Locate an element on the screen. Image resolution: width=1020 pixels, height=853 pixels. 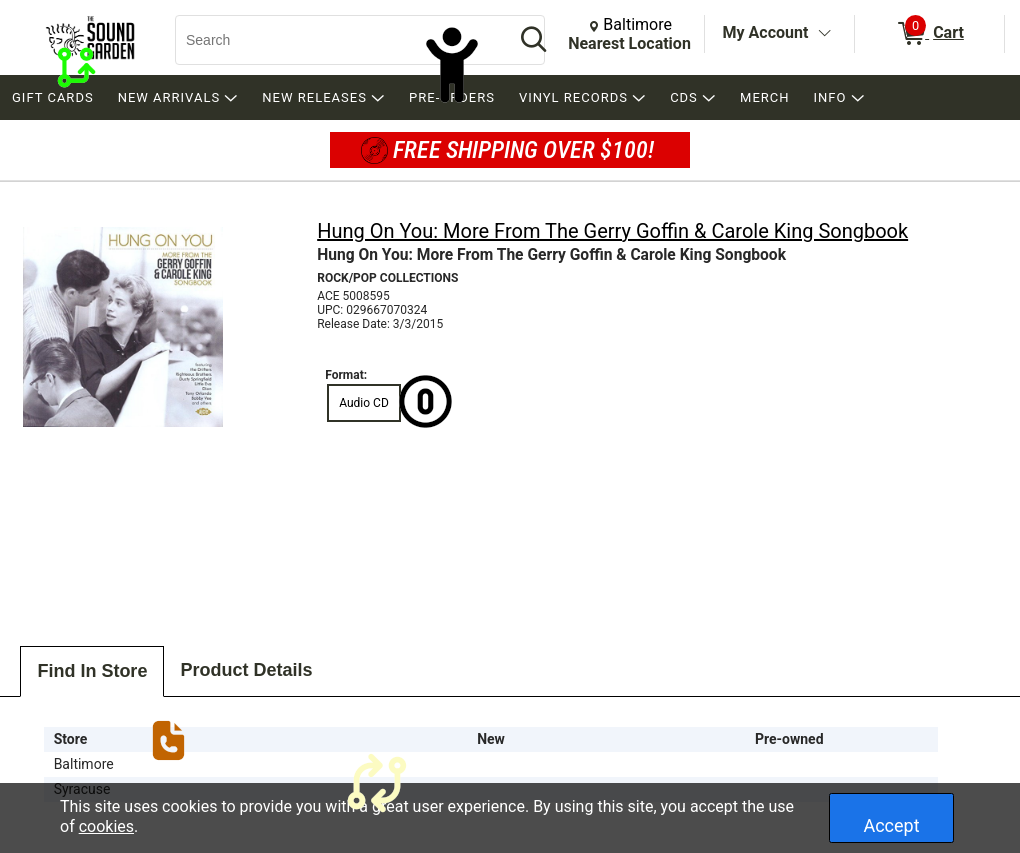
indicates zero items or empty count is located at coordinates (425, 401).